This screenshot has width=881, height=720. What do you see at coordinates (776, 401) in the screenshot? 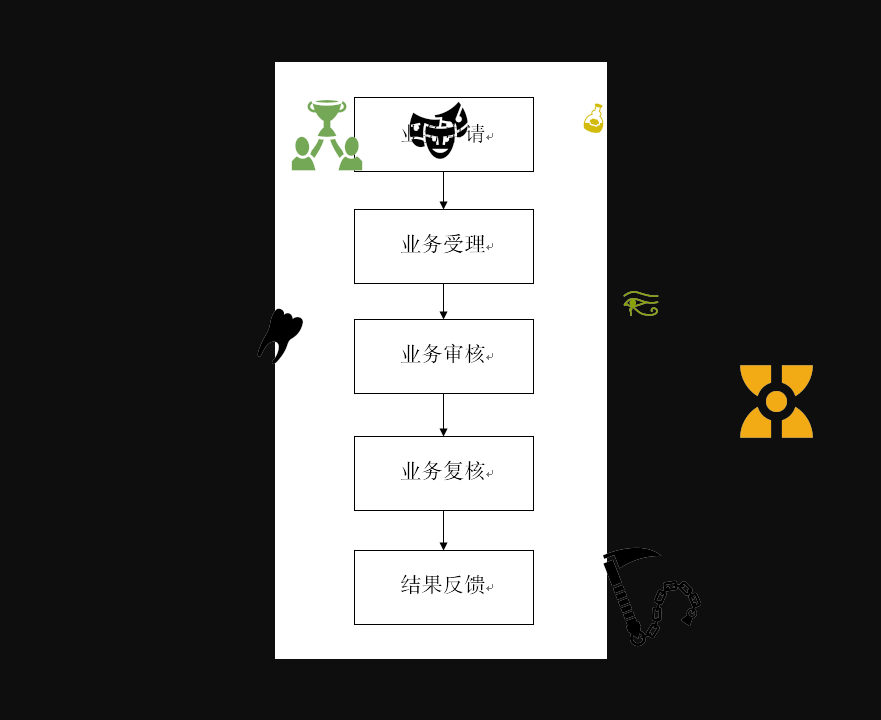
I see `radiation or hazard warning indicator` at bounding box center [776, 401].